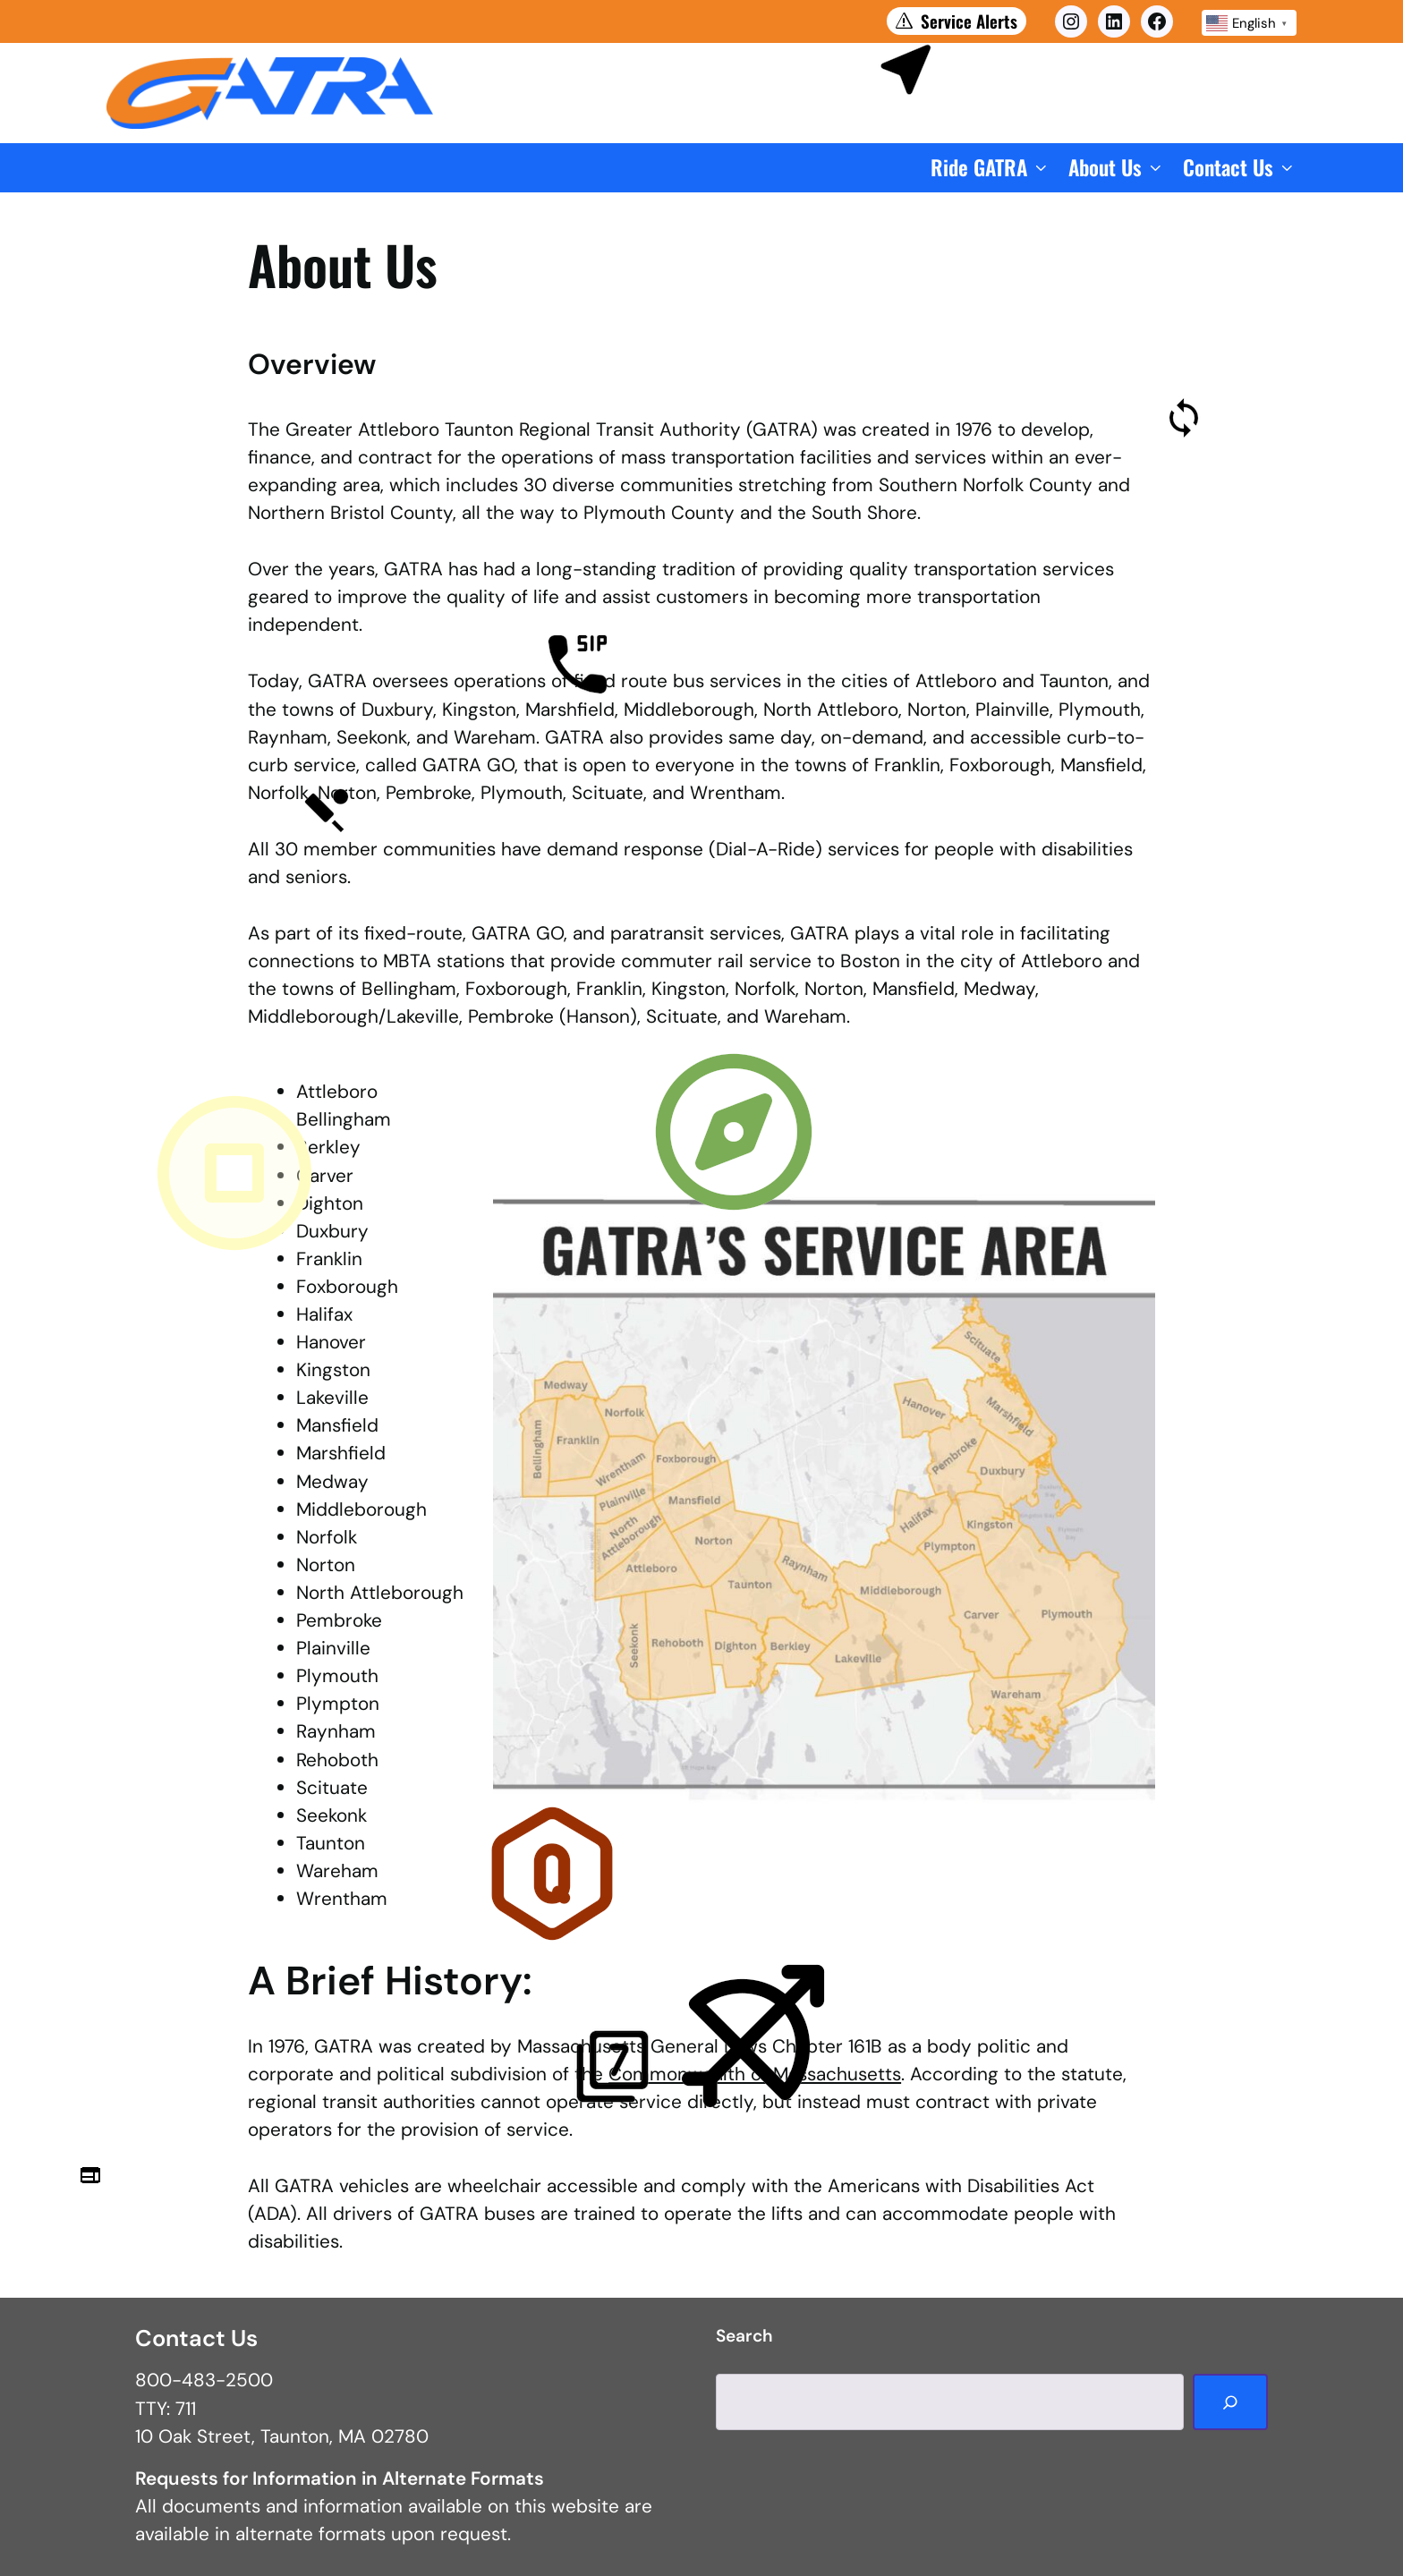 Image resolution: width=1403 pixels, height=2576 pixels. I want to click on indicates a Q-labeled category or section, so click(552, 1874).